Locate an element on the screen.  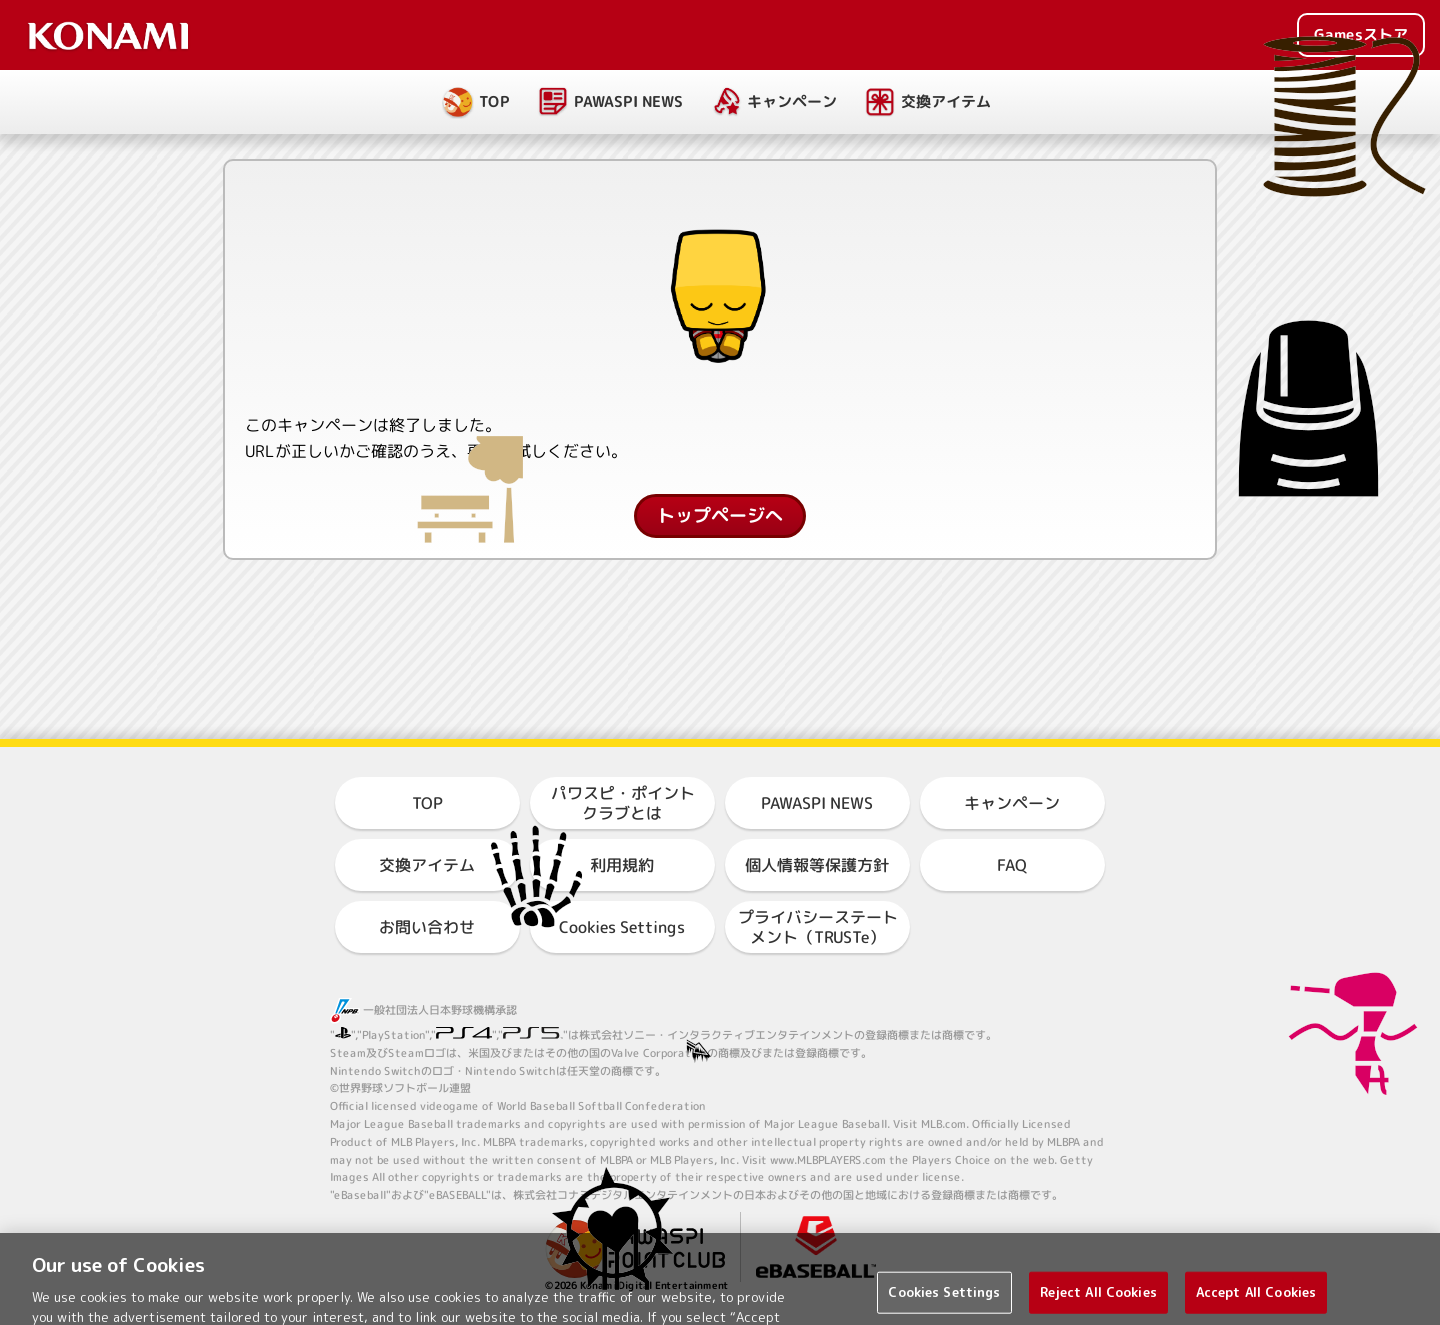
access boat engine controls or settings is located at coordinates (1353, 1034).